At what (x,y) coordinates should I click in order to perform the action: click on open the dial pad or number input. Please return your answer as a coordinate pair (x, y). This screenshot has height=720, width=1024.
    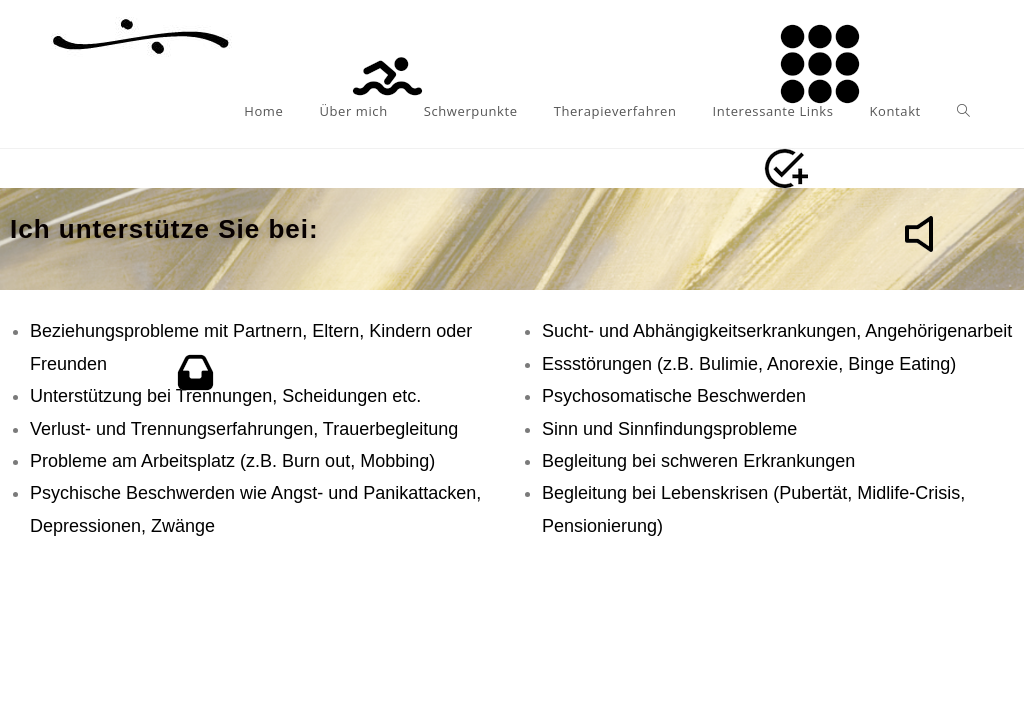
    Looking at the image, I should click on (820, 64).